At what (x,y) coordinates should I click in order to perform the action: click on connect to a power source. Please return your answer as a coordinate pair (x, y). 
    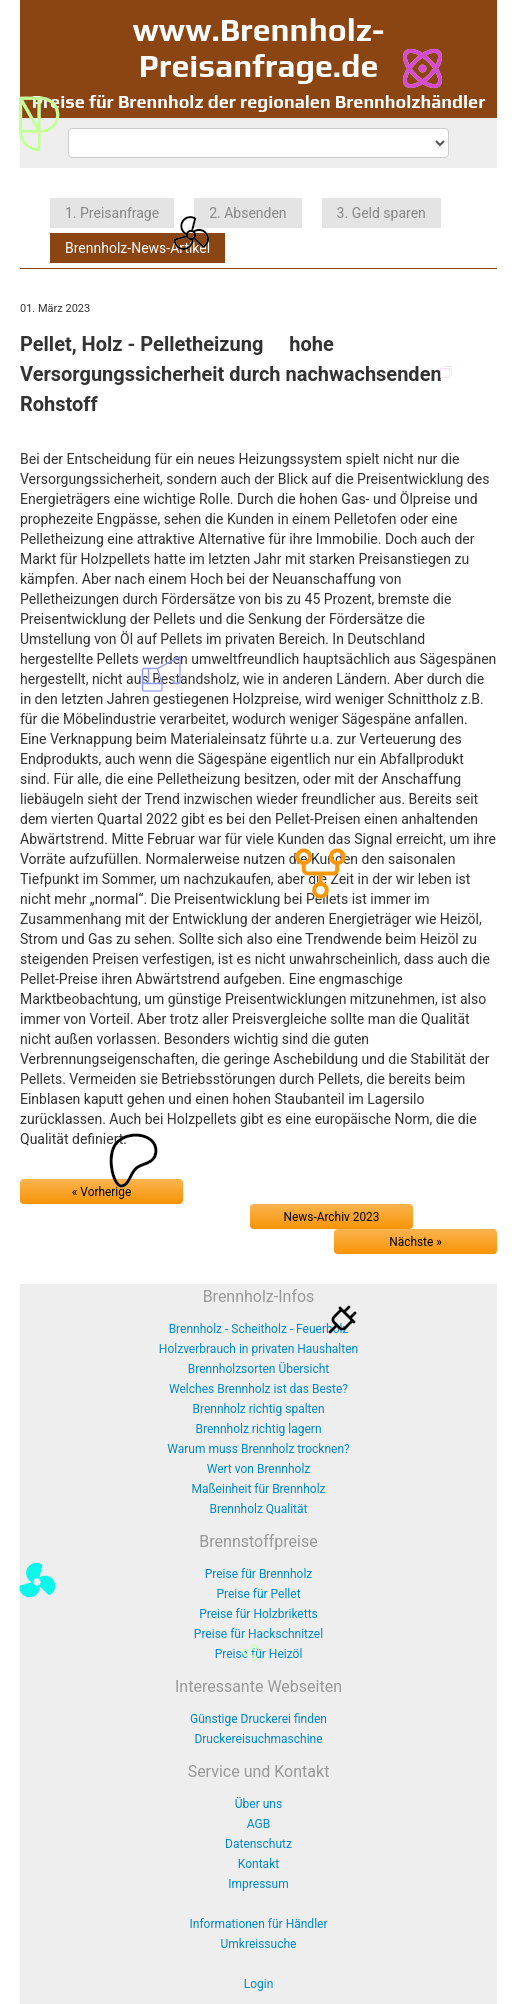
    Looking at the image, I should click on (342, 1320).